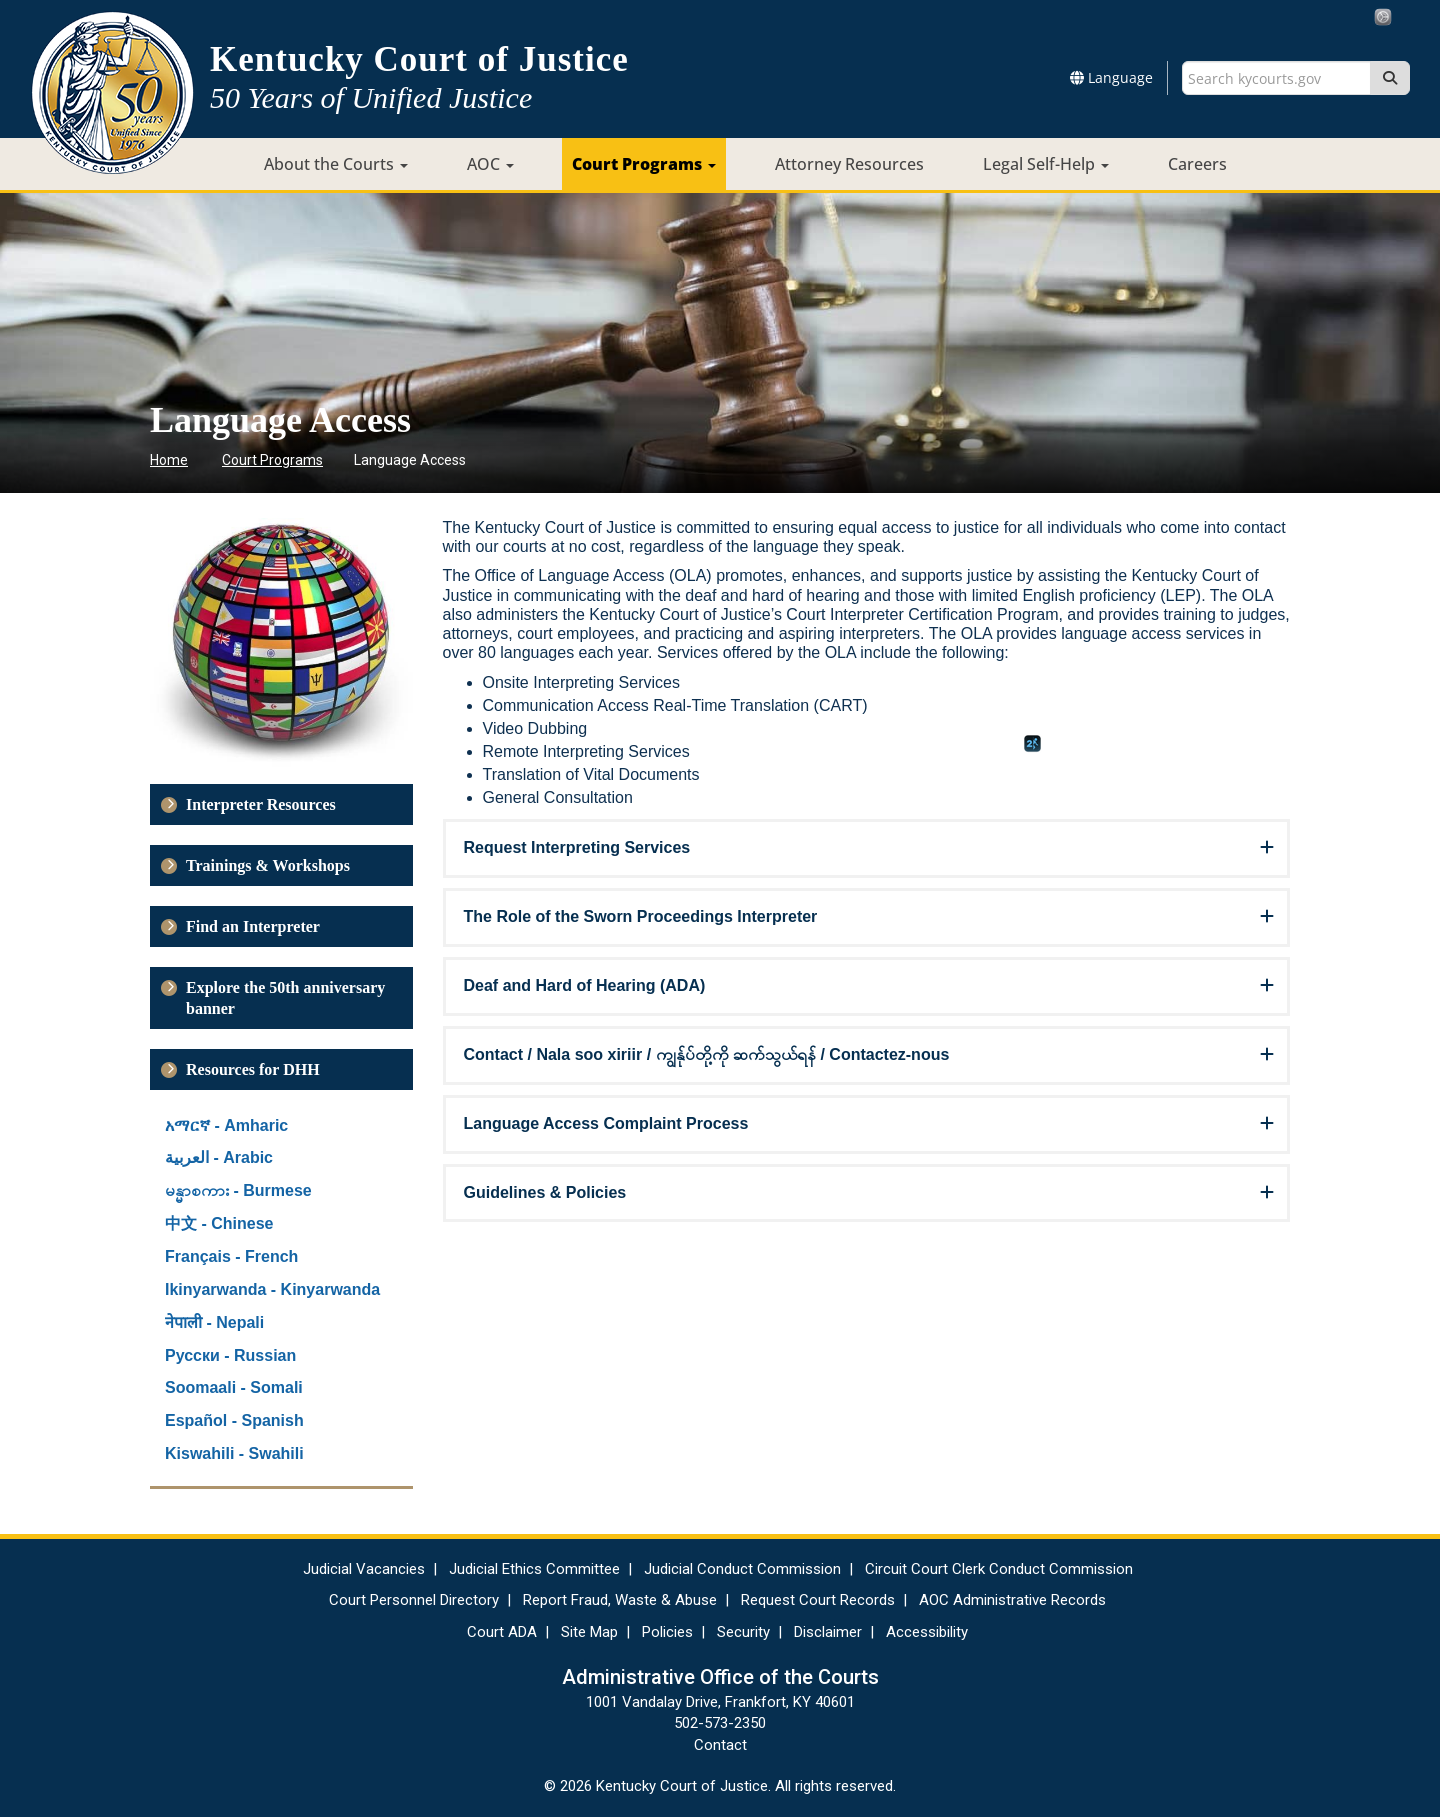 This screenshot has width=1440, height=1817. Describe the element at coordinates (1032, 743) in the screenshot. I see `launch portal 2 game` at that location.